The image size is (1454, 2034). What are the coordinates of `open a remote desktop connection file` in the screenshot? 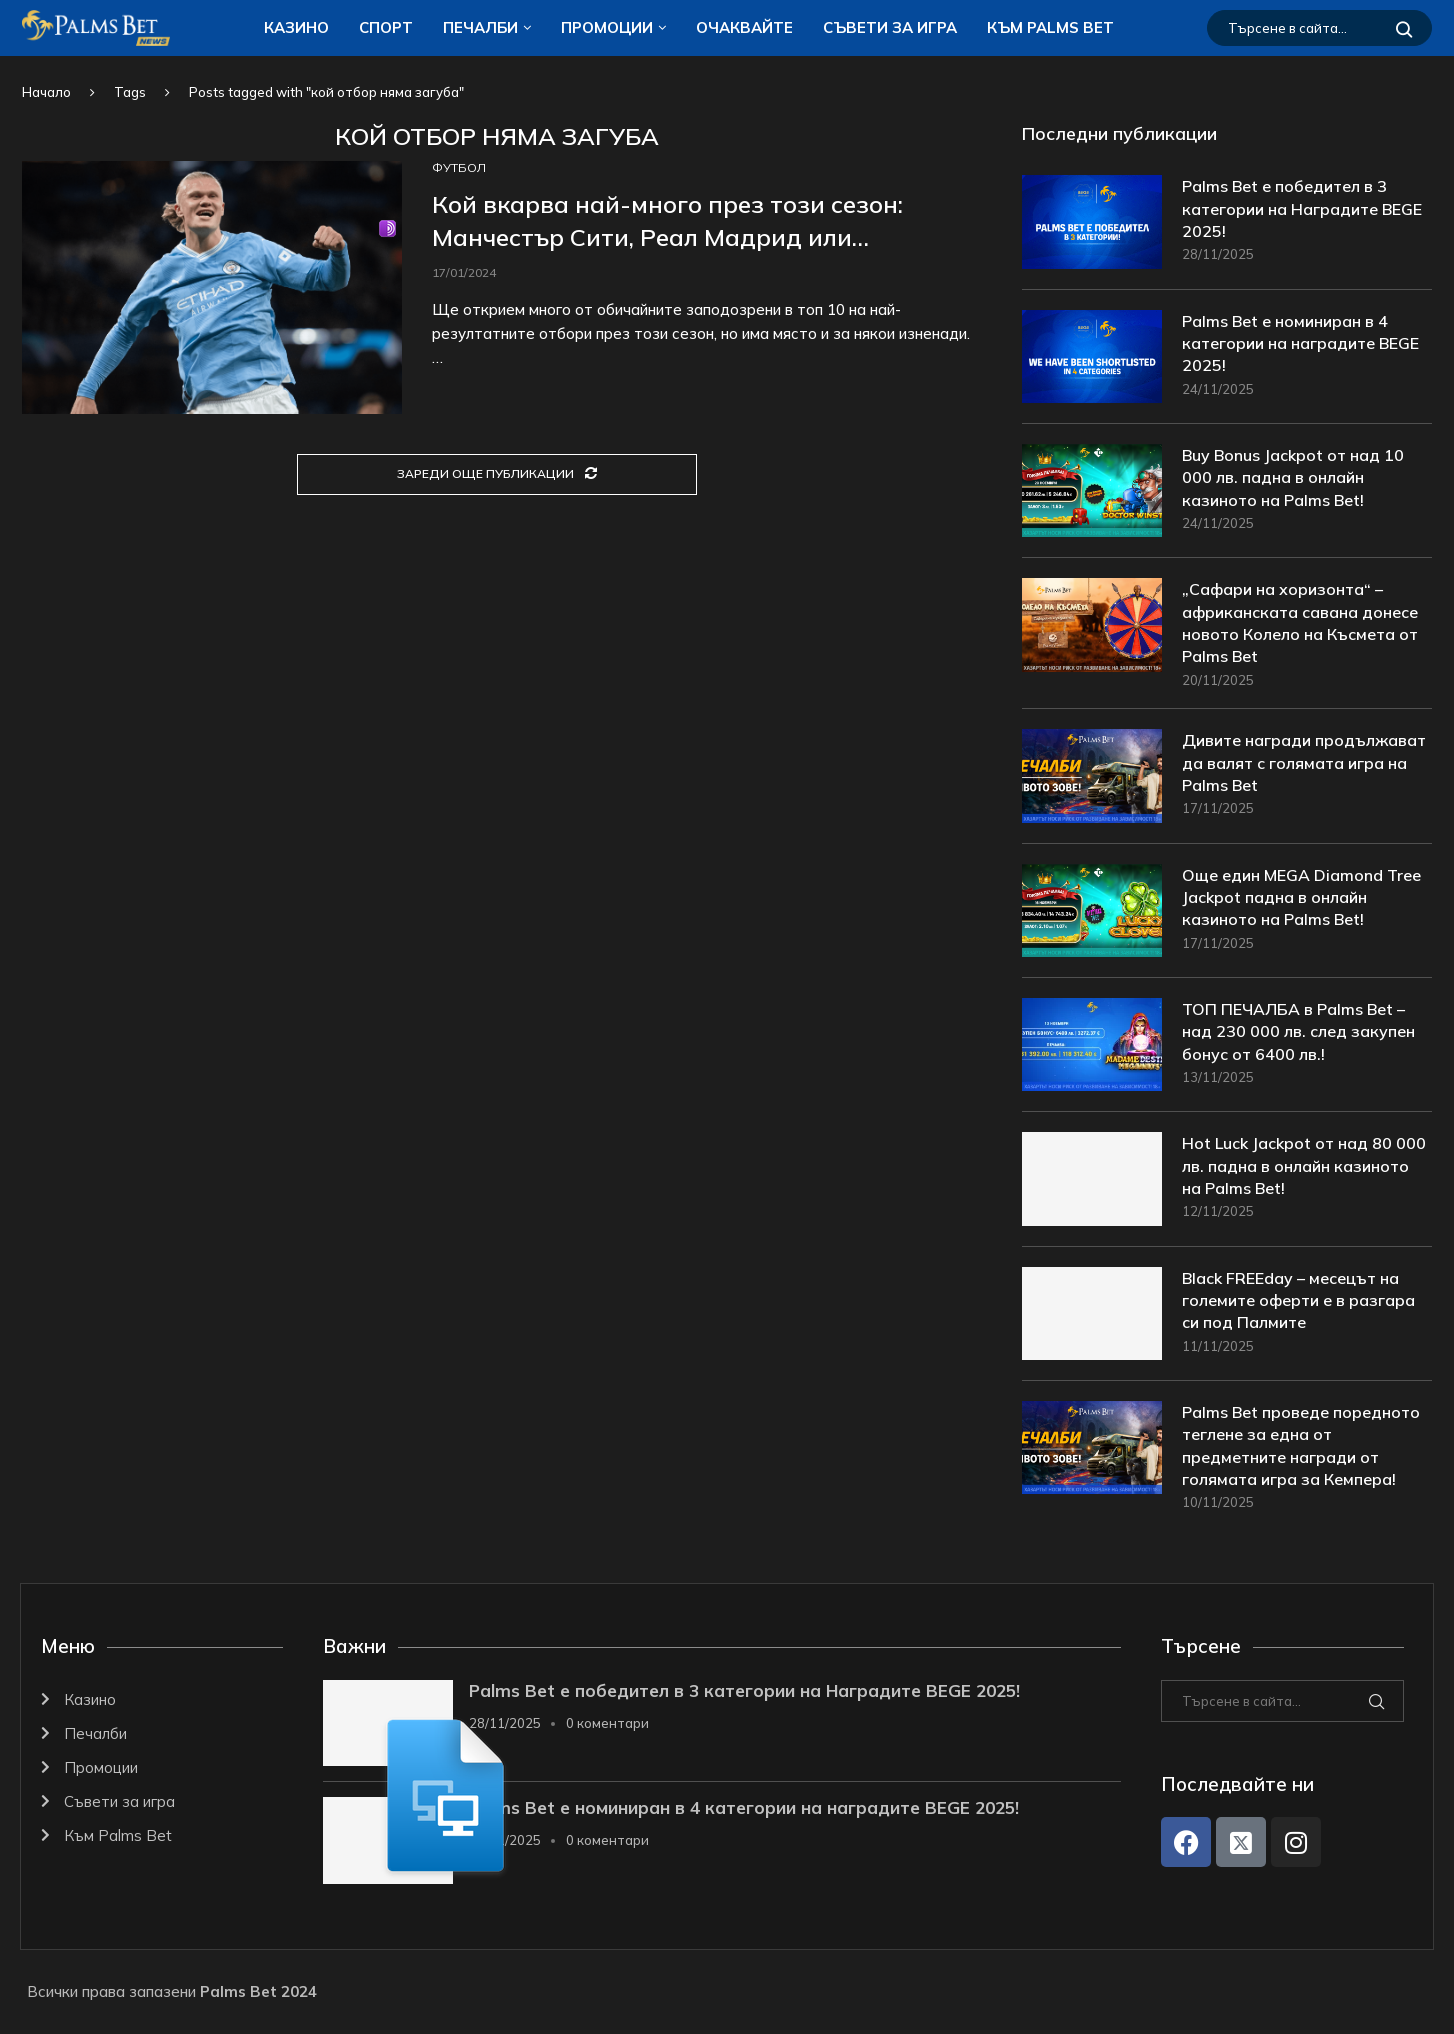 It's located at (445, 1798).